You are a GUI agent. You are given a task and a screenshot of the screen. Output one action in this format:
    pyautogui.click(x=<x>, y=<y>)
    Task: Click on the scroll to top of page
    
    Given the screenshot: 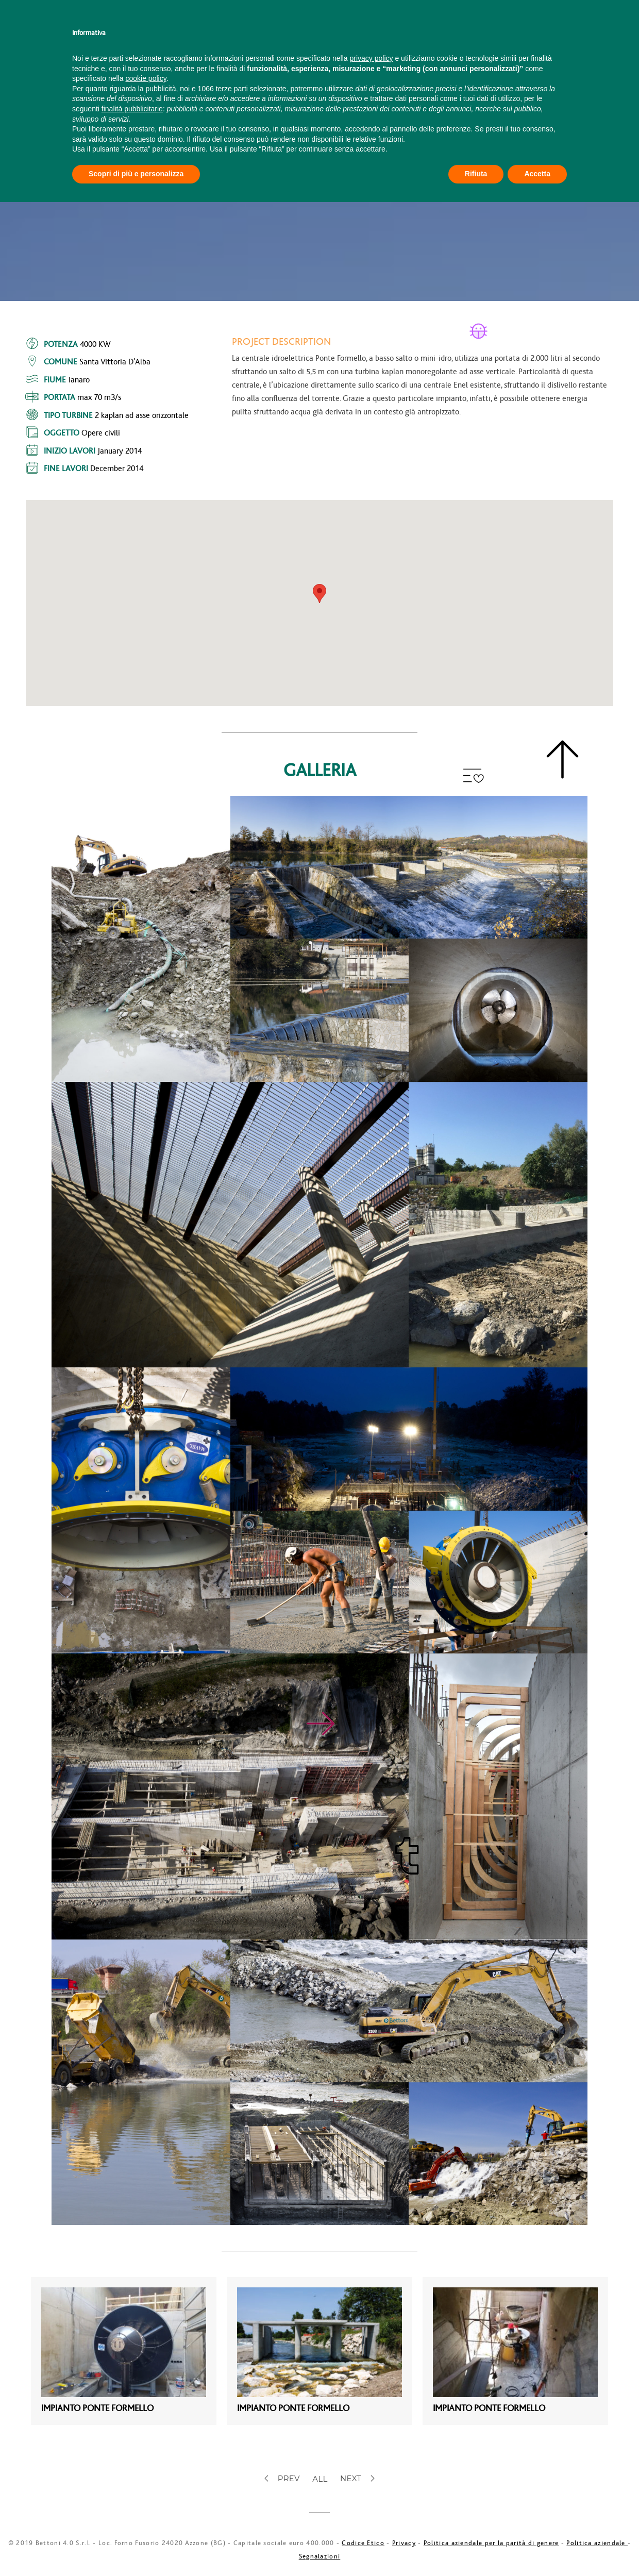 What is the action you would take?
    pyautogui.click(x=562, y=759)
    